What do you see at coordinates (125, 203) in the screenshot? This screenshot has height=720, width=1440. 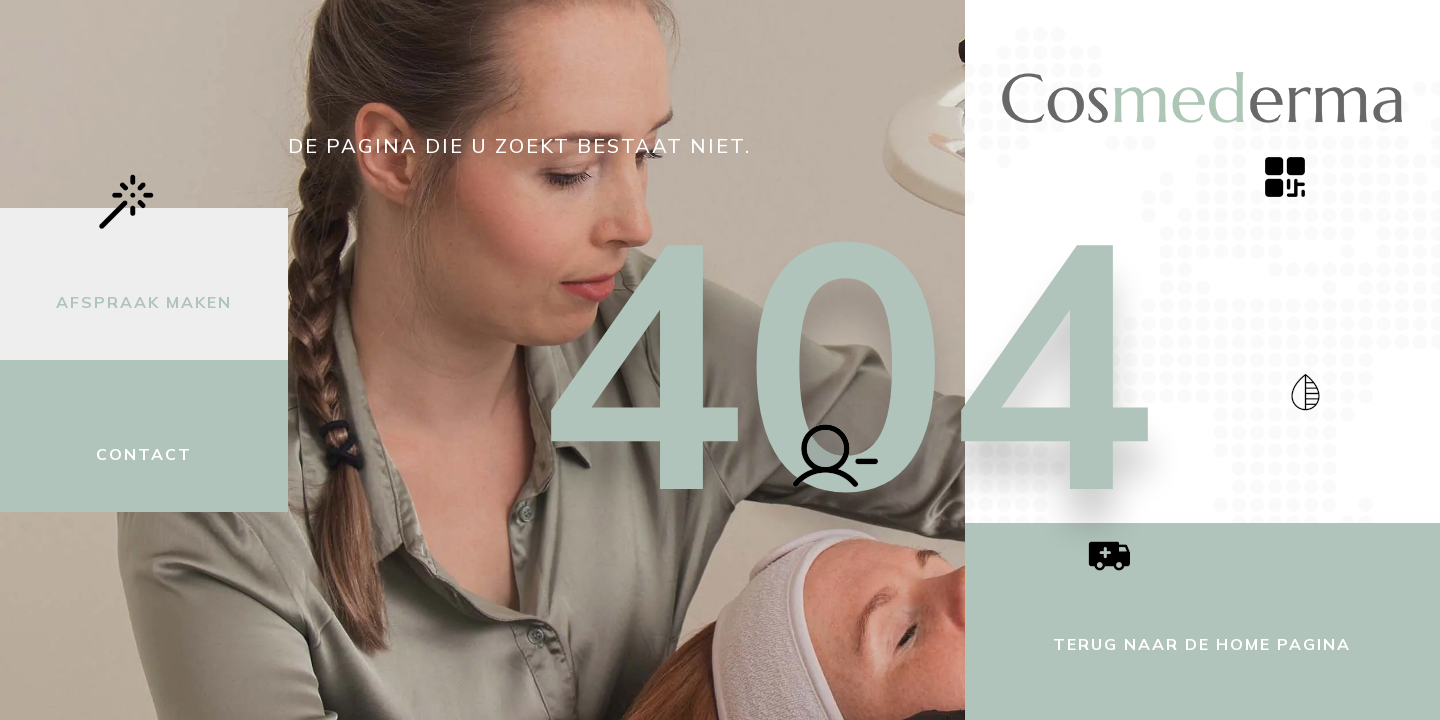 I see `apply magic or auto-enhance effects` at bounding box center [125, 203].